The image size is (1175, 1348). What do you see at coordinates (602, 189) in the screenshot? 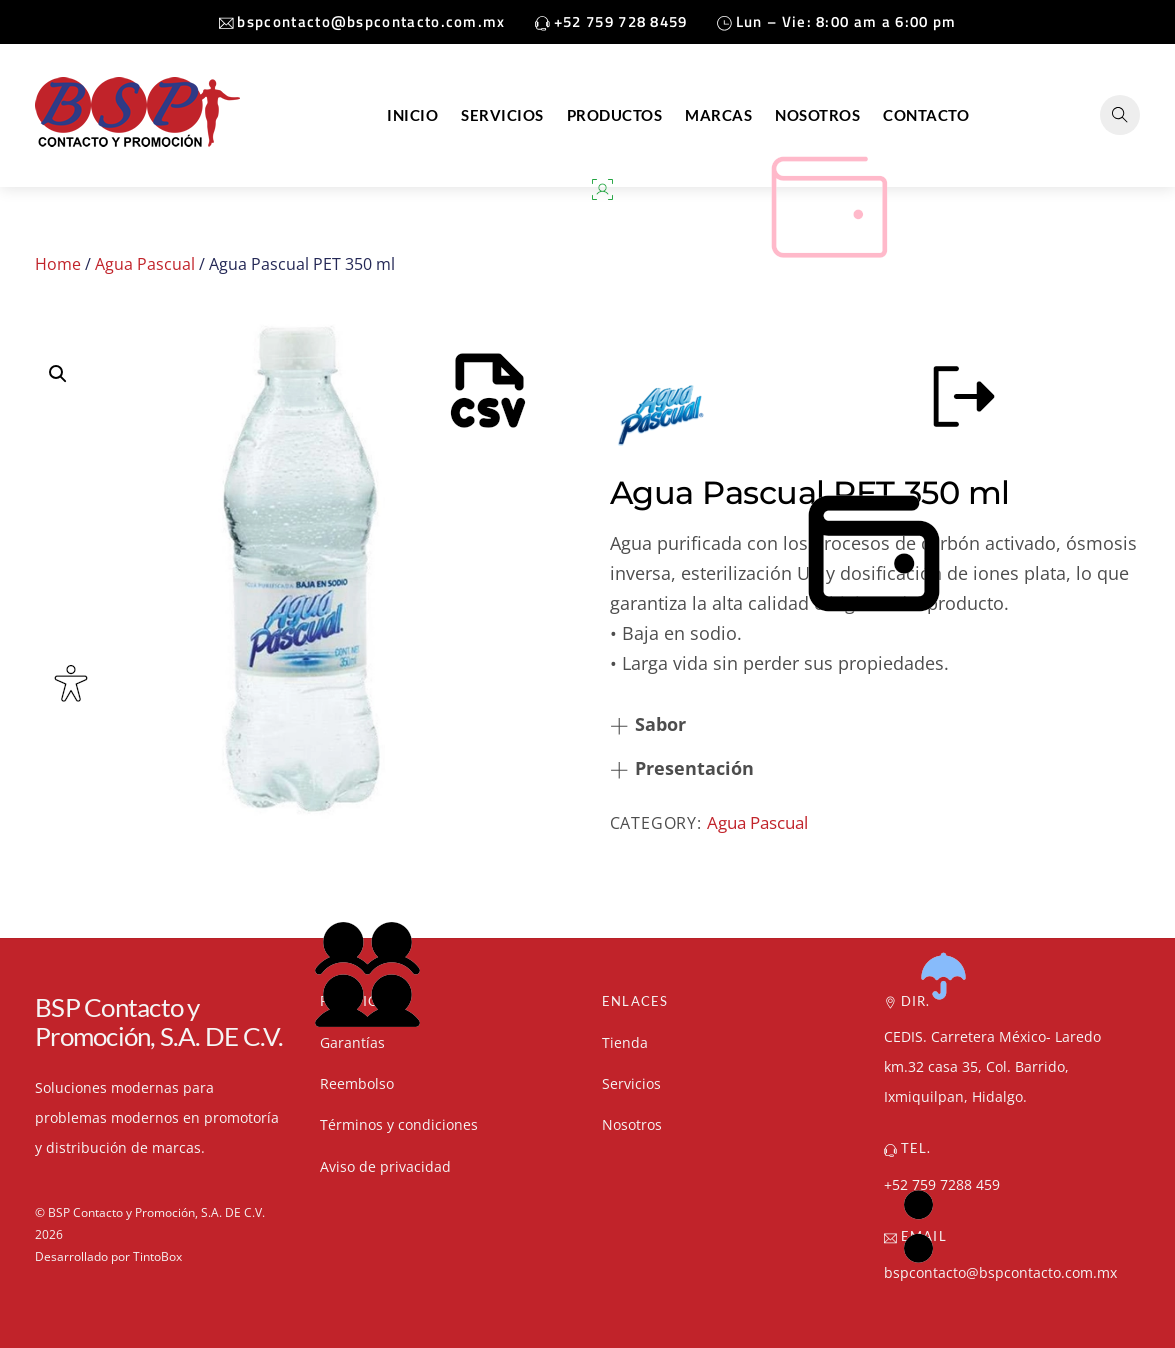
I see `focus on or locate a specific user` at bounding box center [602, 189].